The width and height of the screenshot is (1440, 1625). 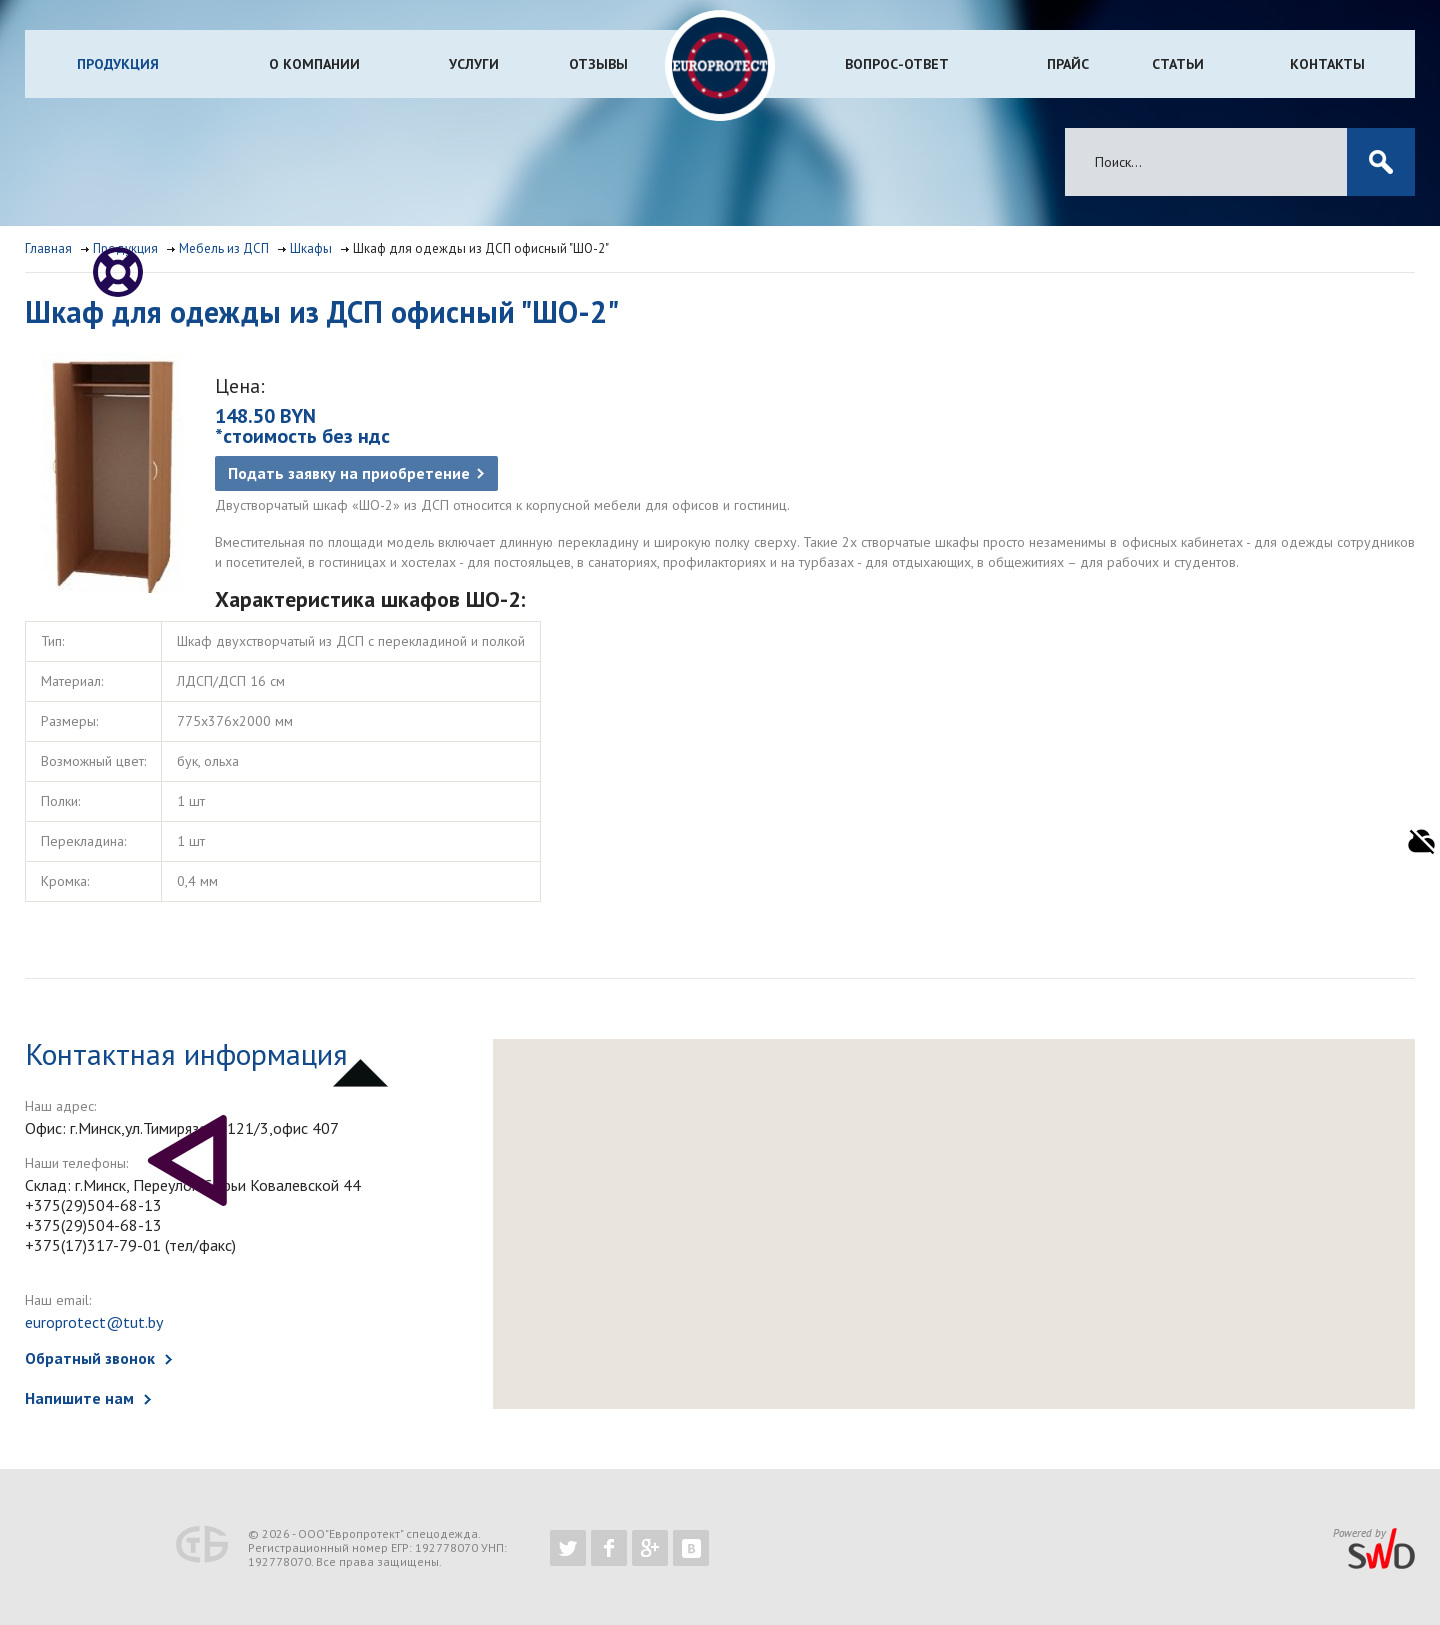 I want to click on collapse an expanded section or menu, so click(x=360, y=1077).